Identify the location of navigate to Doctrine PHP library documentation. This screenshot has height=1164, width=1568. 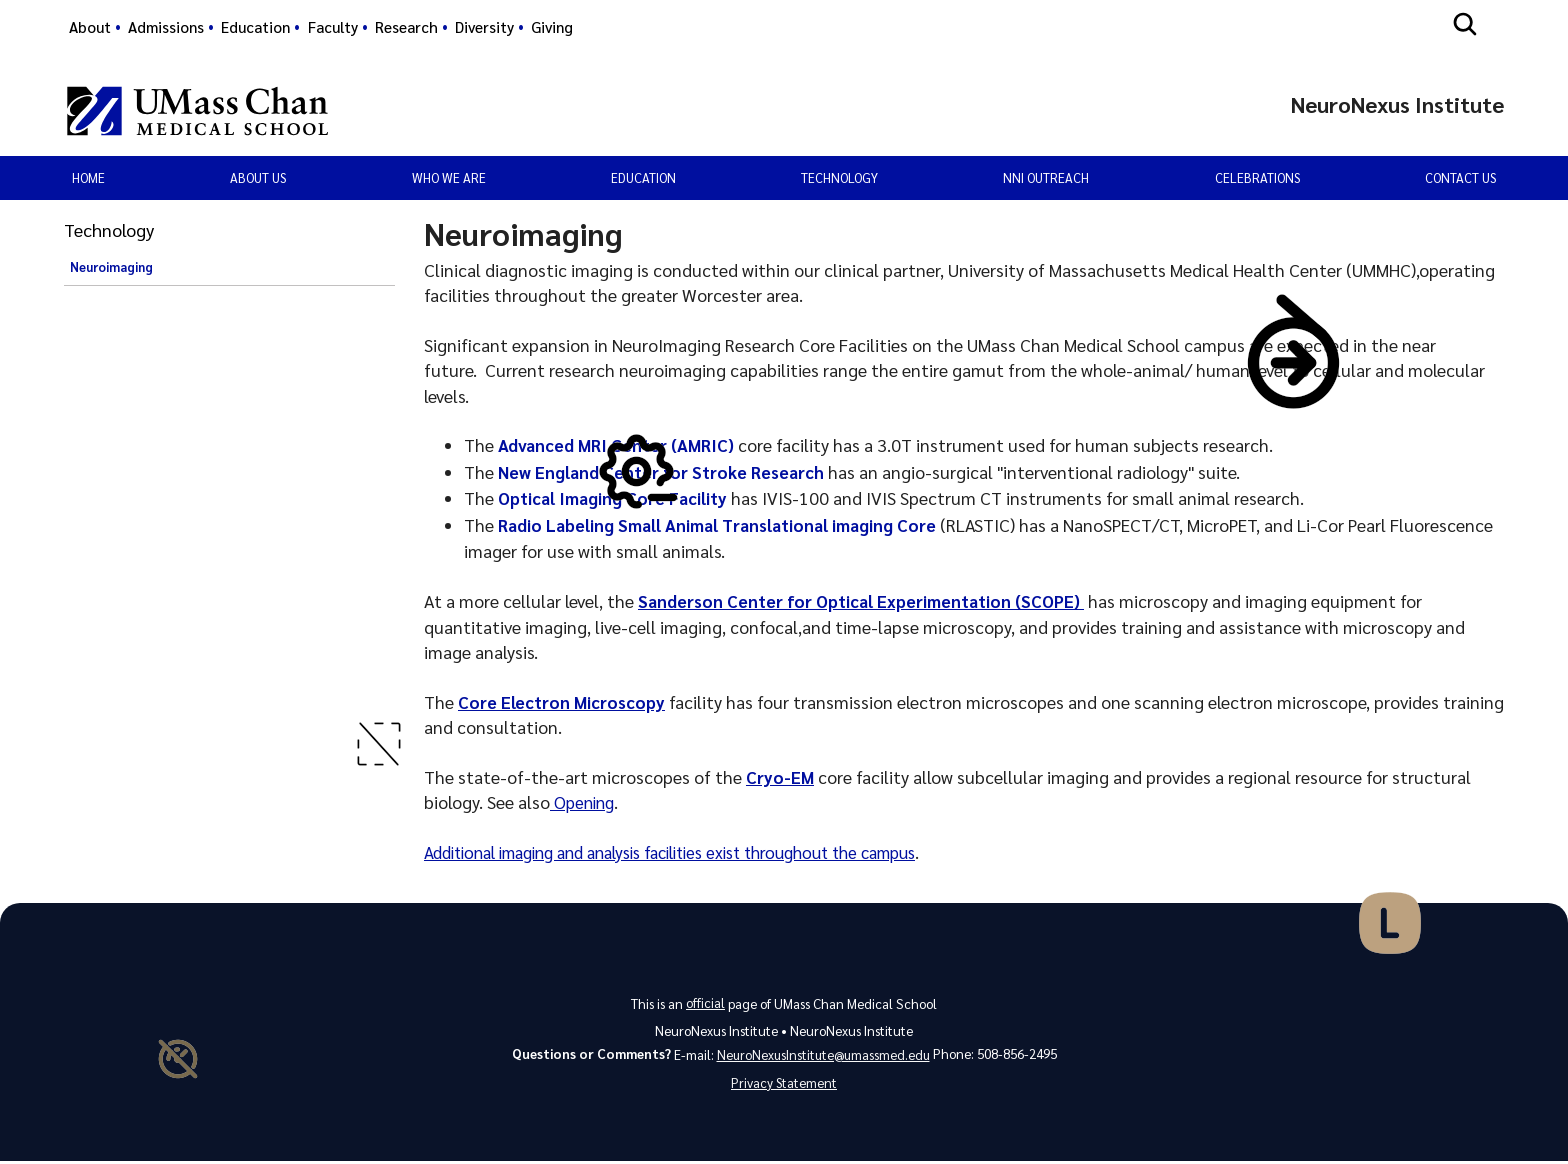
(1293, 351).